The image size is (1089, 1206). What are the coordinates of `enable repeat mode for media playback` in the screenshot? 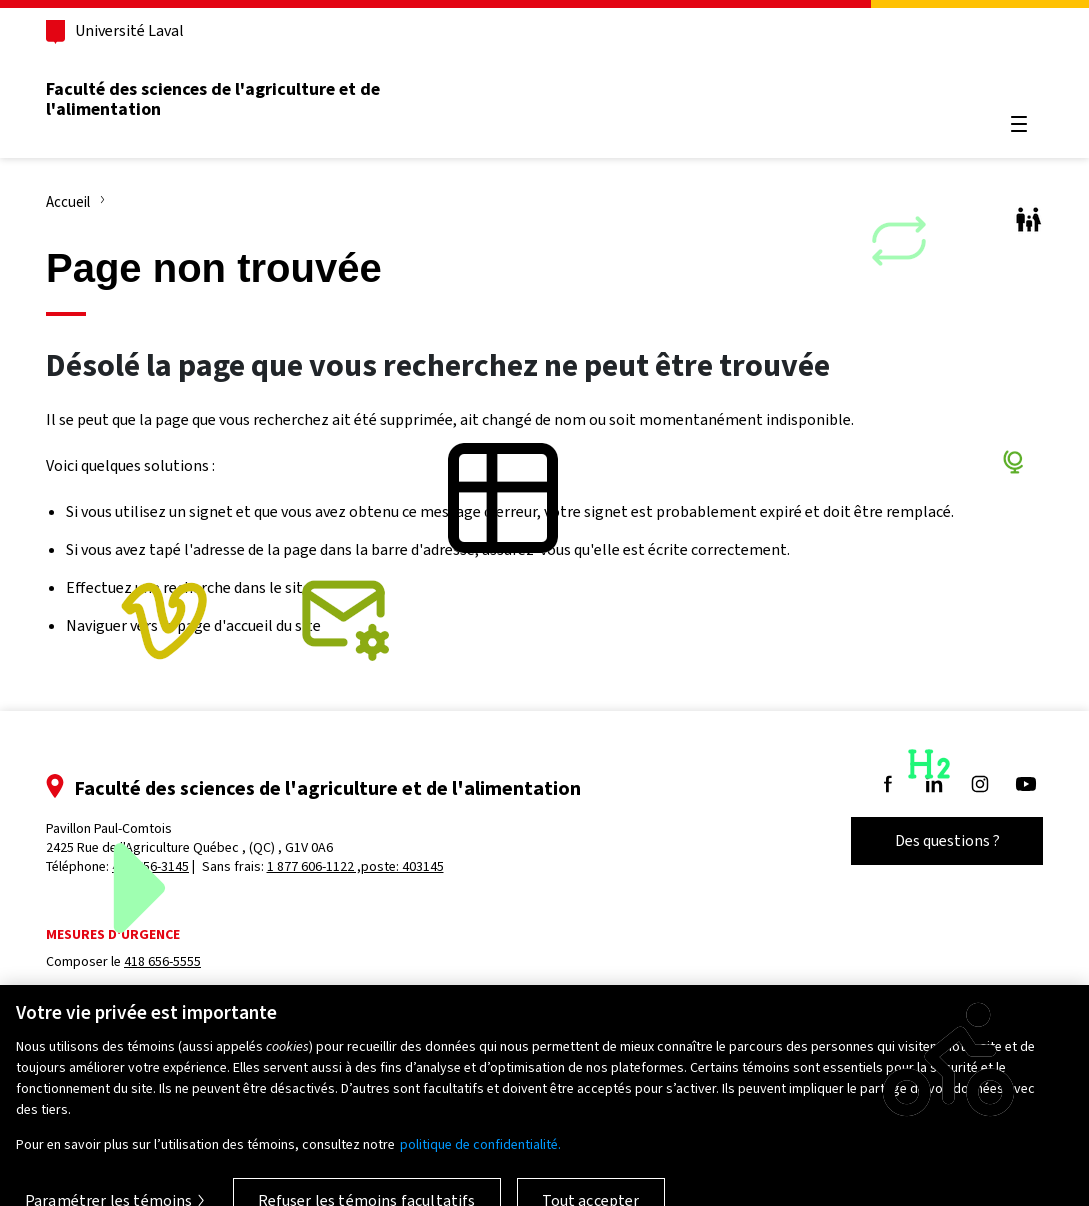 It's located at (899, 241).